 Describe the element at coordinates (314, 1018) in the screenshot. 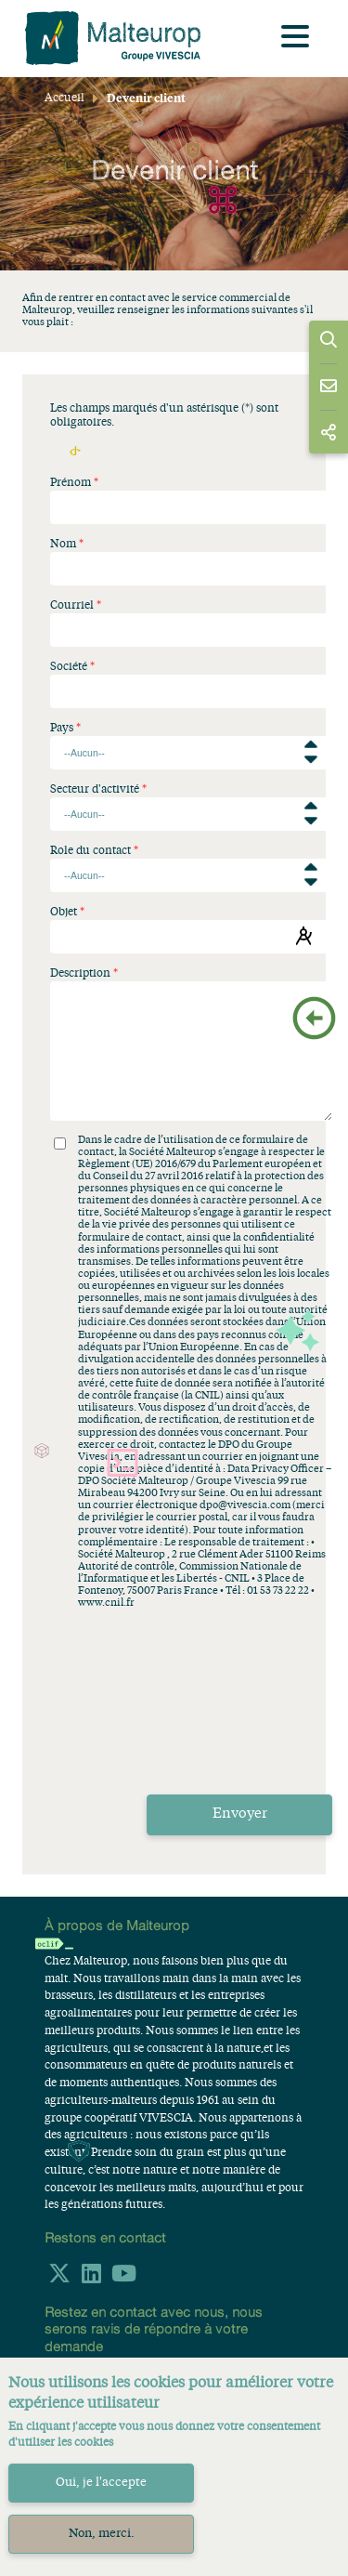

I see `go back to the previous screen` at that location.